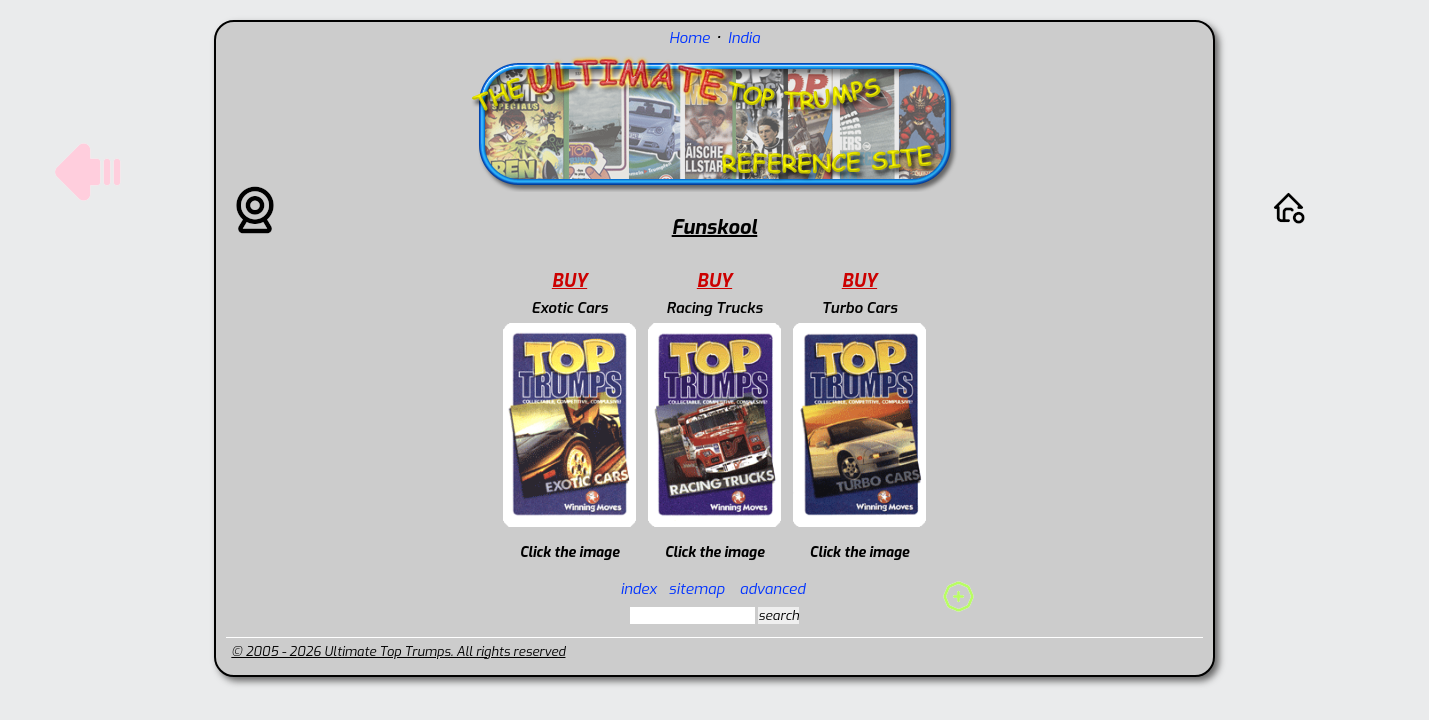 This screenshot has height=720, width=1429. What do you see at coordinates (255, 210) in the screenshot?
I see `access webcam settings` at bounding box center [255, 210].